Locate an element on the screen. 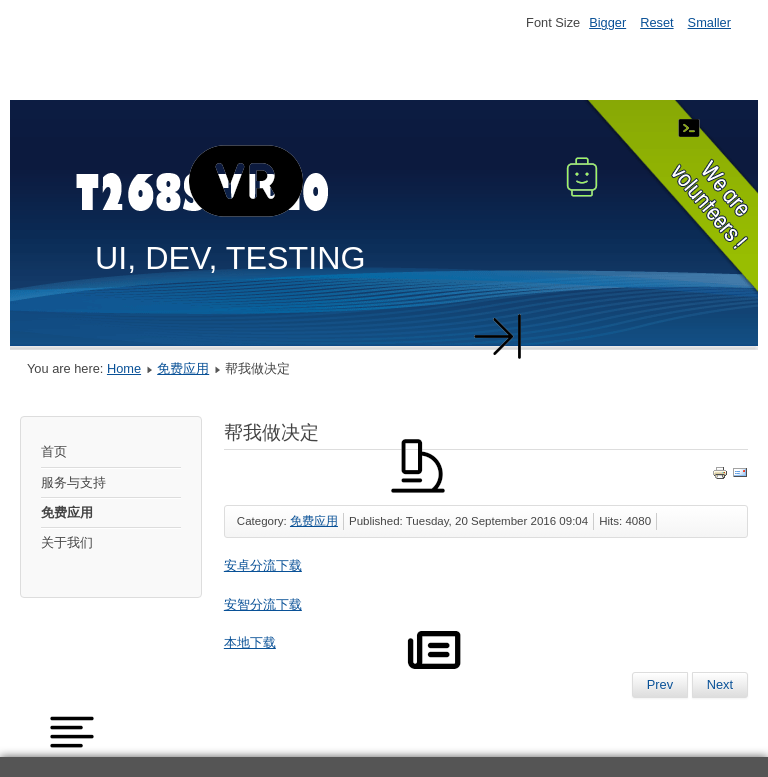 The width and height of the screenshot is (768, 777). access research or lab tools is located at coordinates (418, 468).